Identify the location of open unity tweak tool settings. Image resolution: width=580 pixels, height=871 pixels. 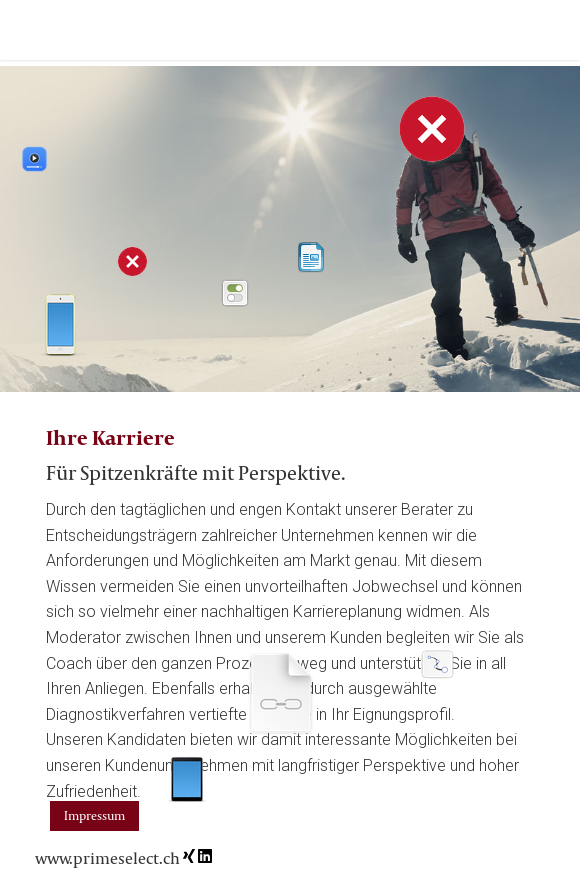
(235, 293).